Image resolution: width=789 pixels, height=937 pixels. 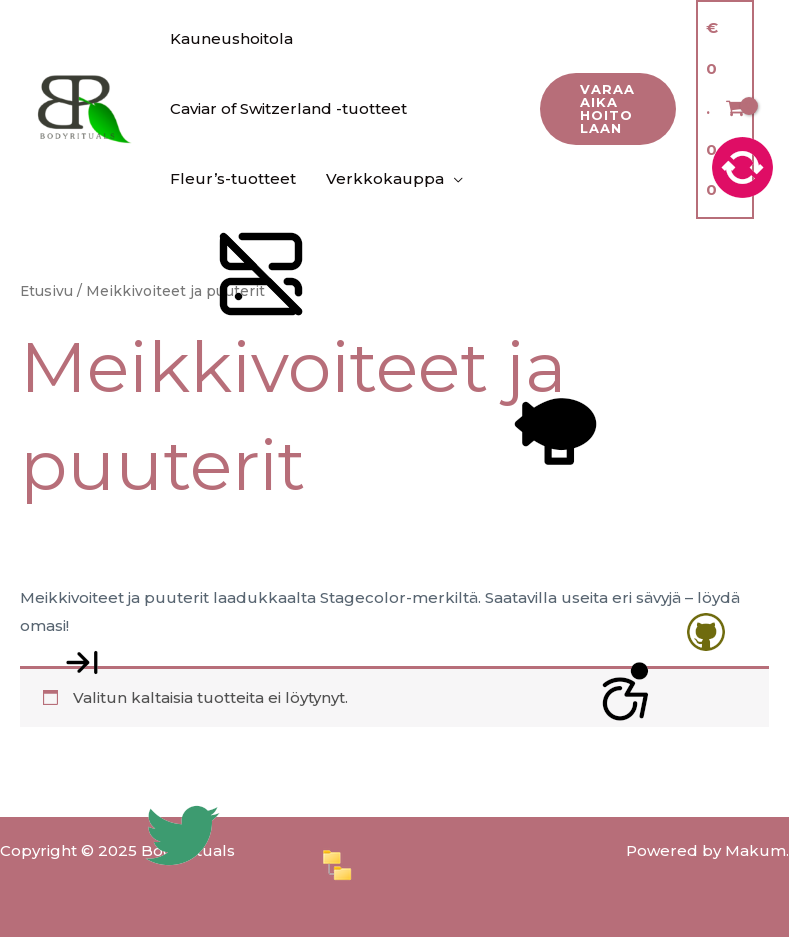 I want to click on open GitHub repository, so click(x=706, y=632).